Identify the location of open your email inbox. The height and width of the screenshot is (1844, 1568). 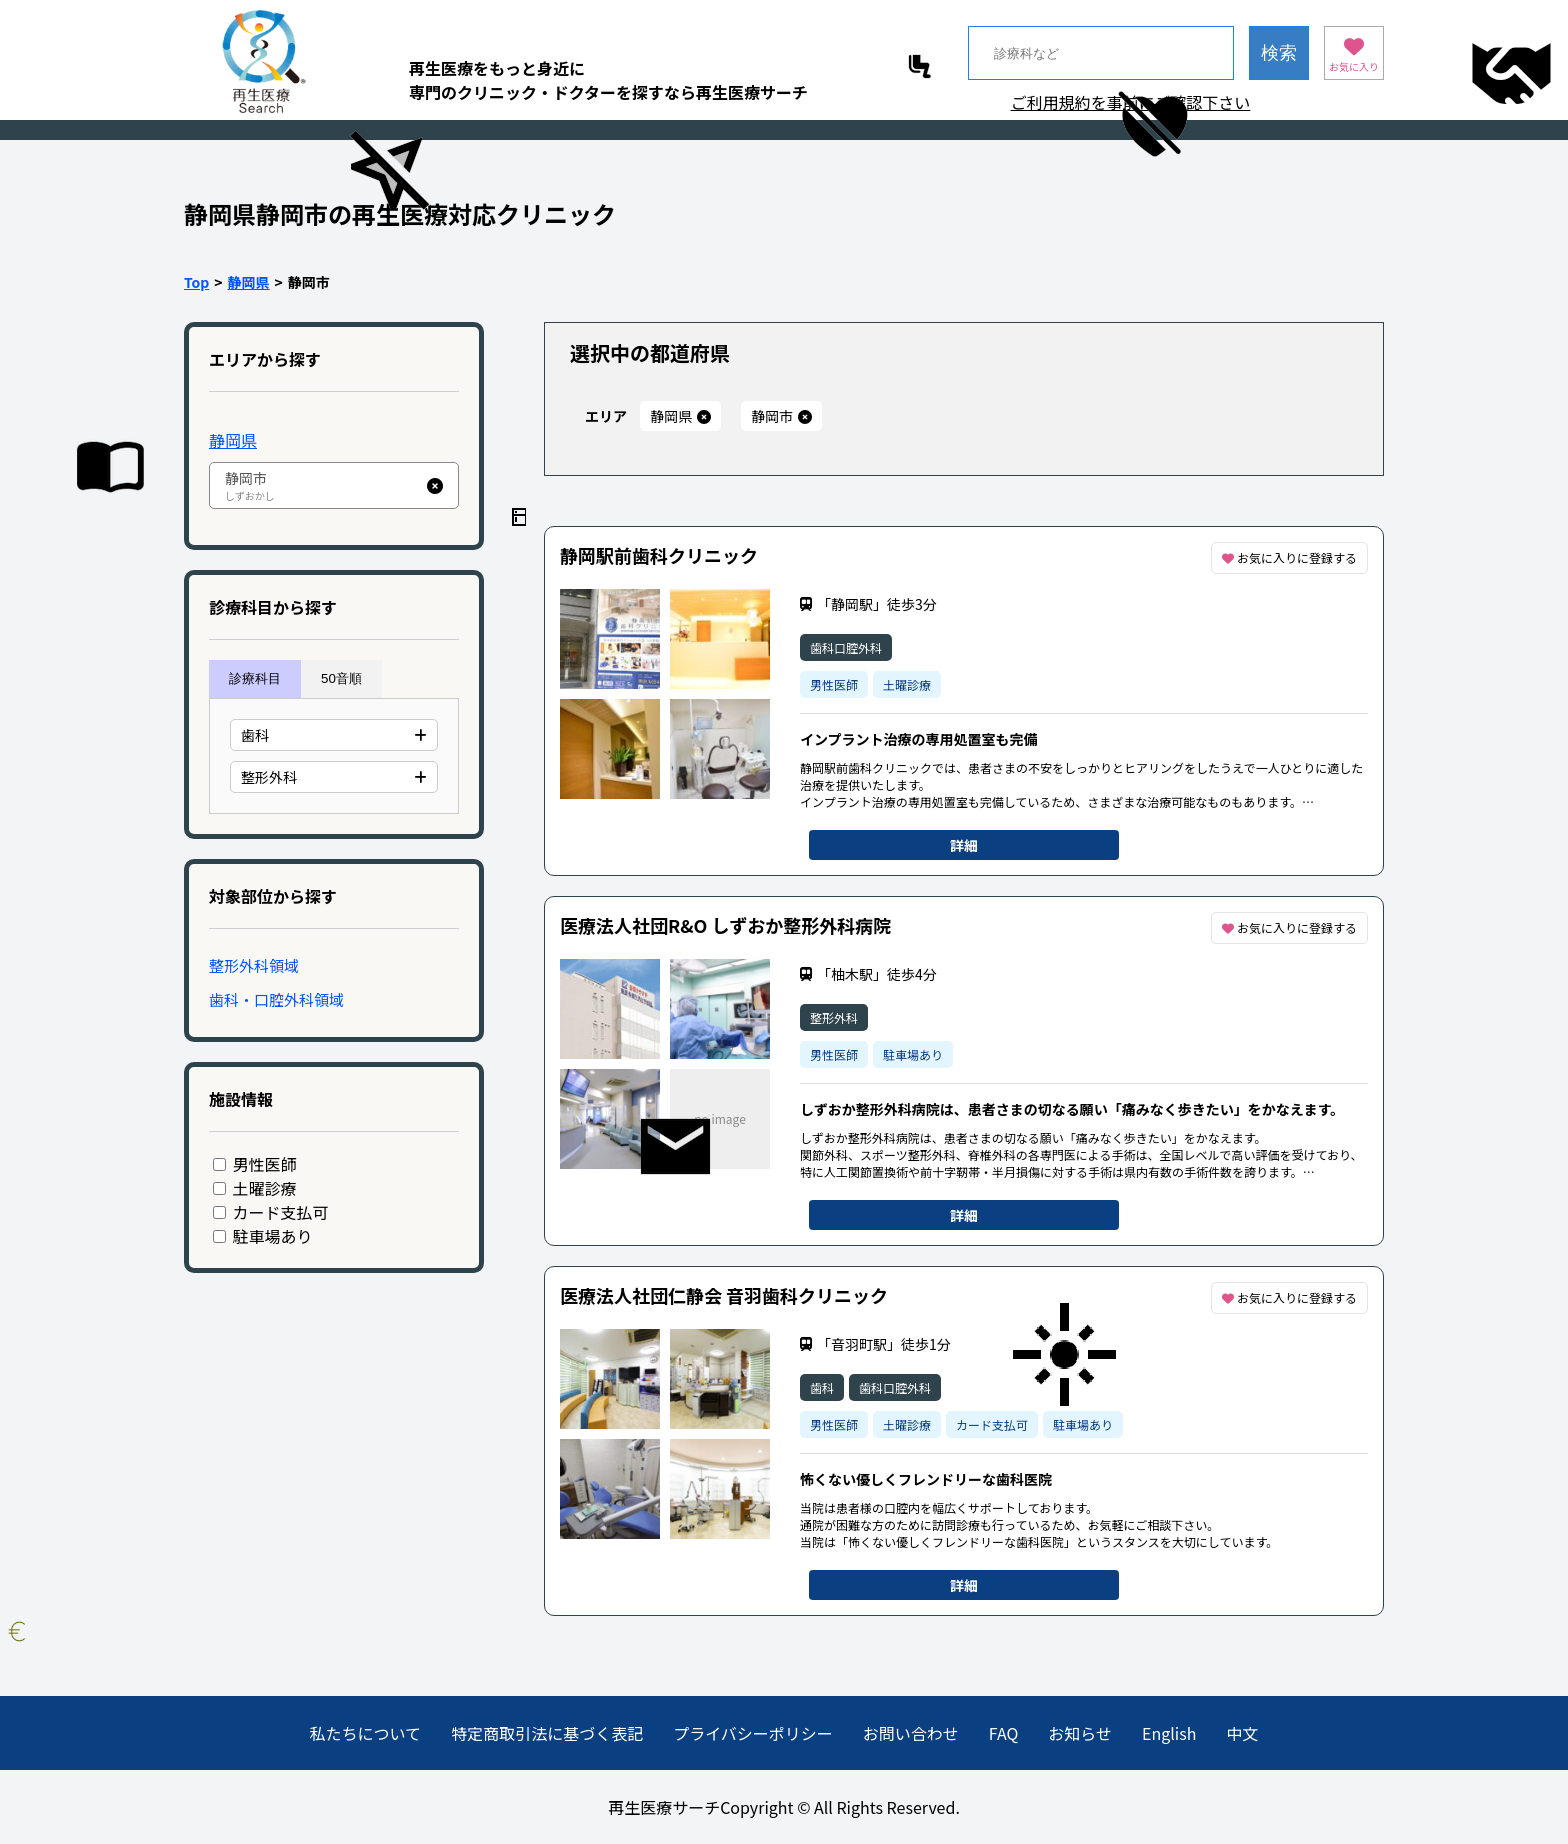
(675, 1146).